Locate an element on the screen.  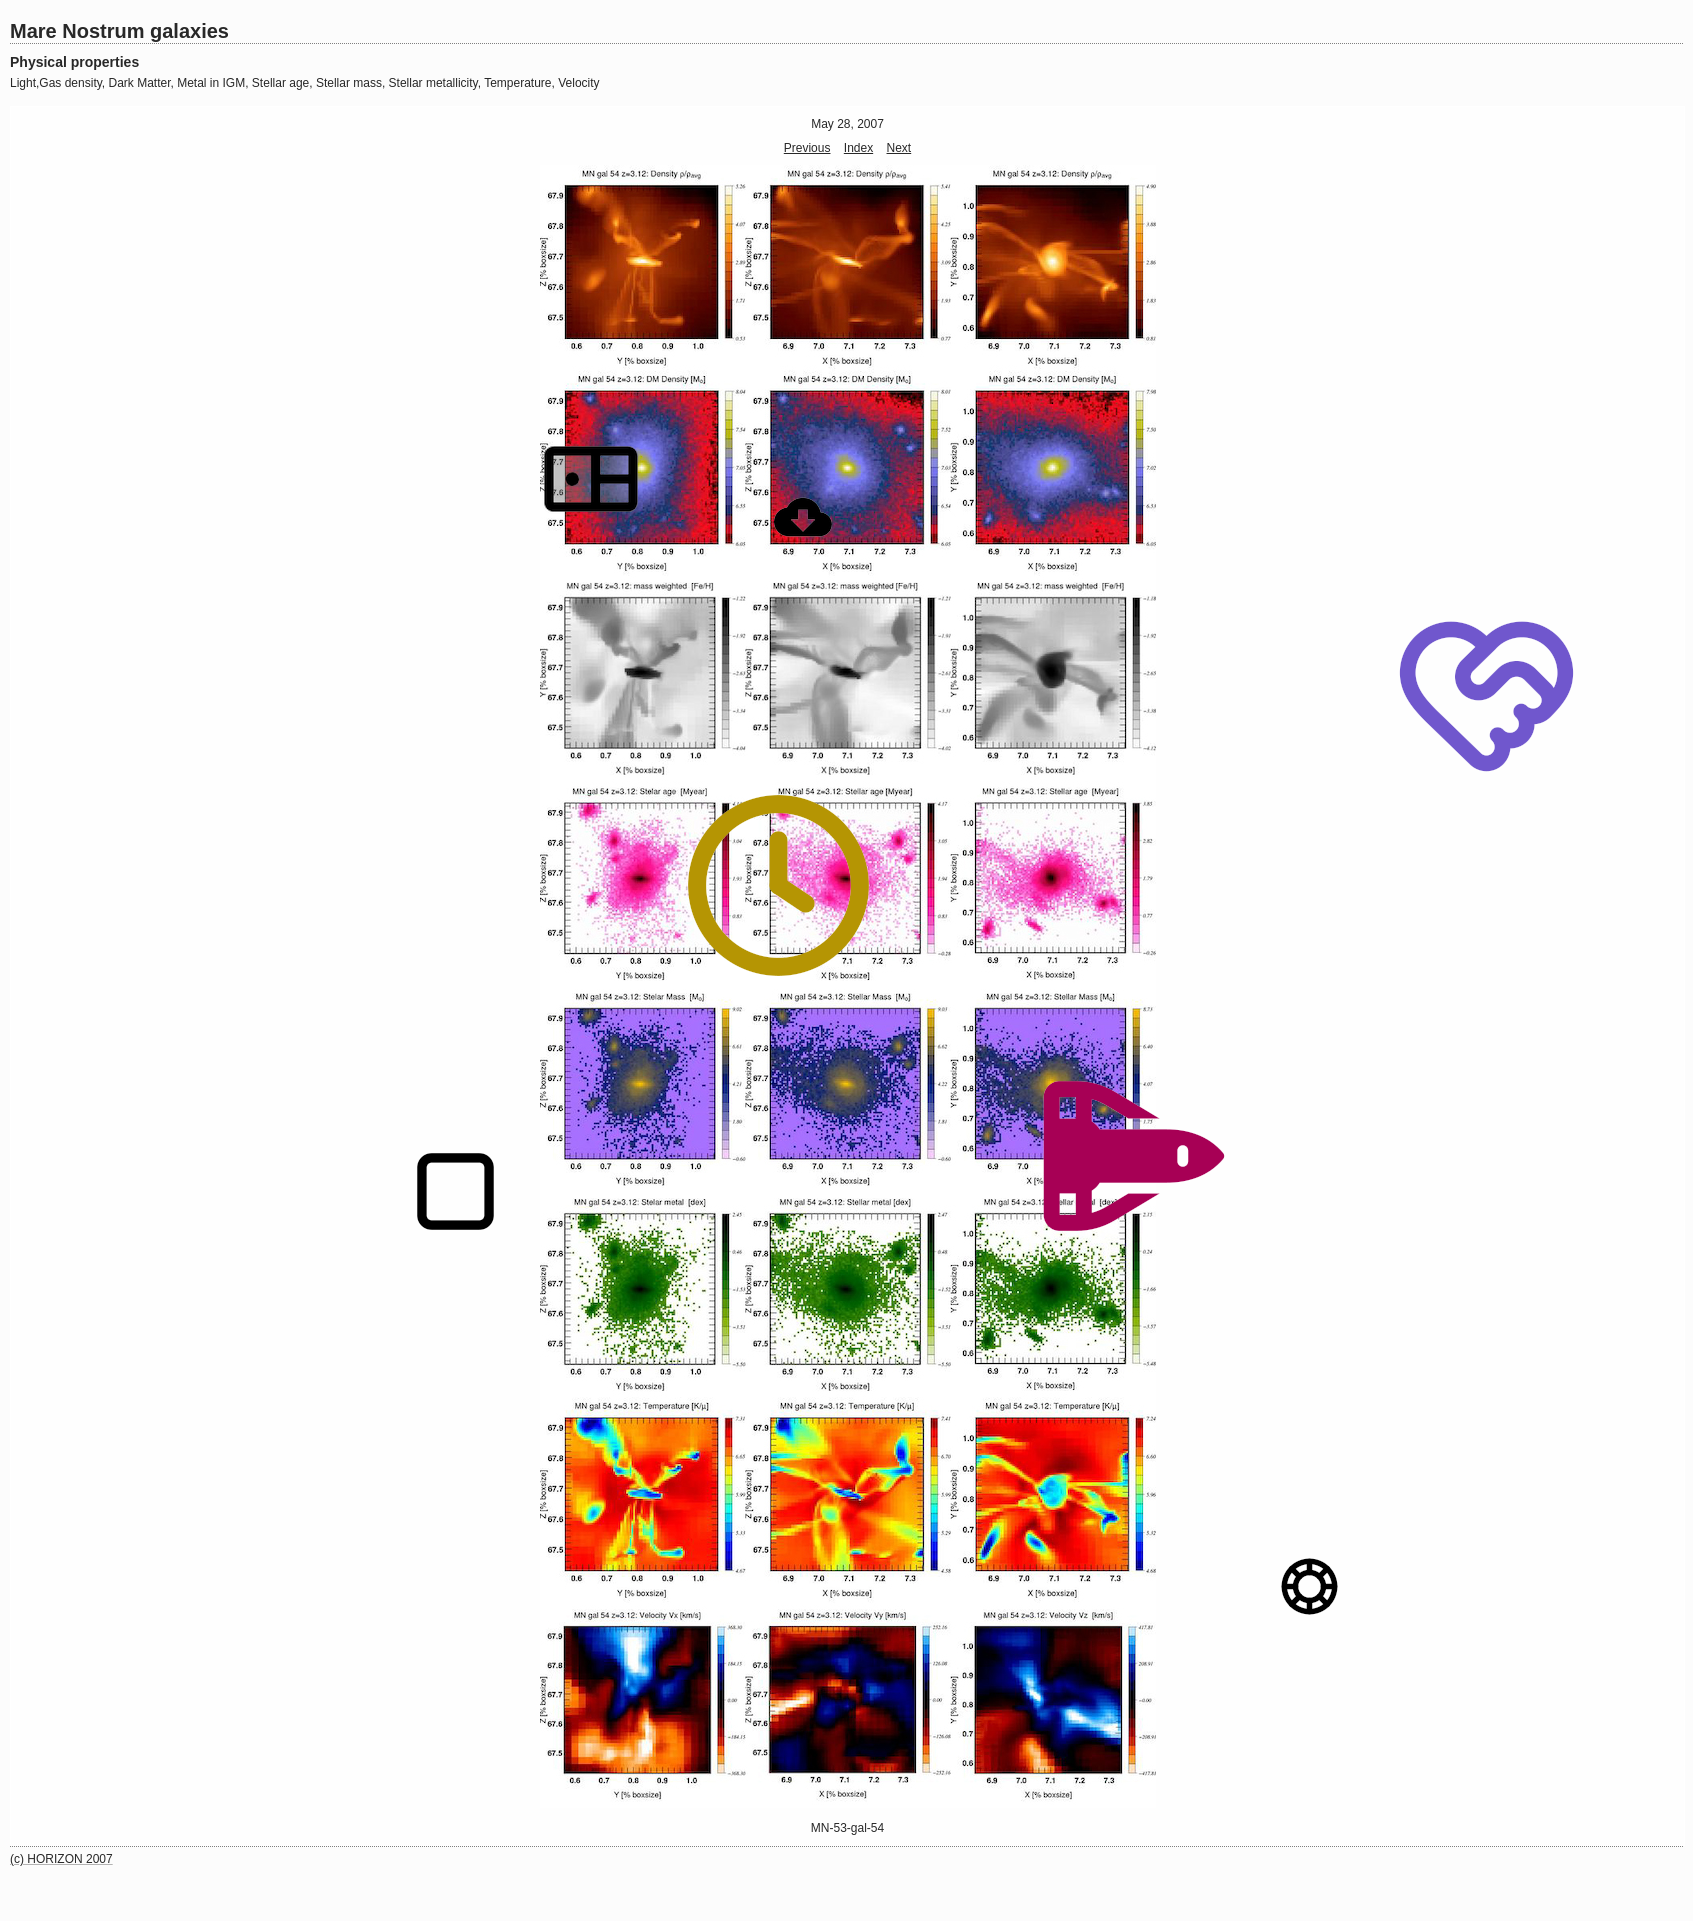
download file from cloud storage is located at coordinates (803, 517).